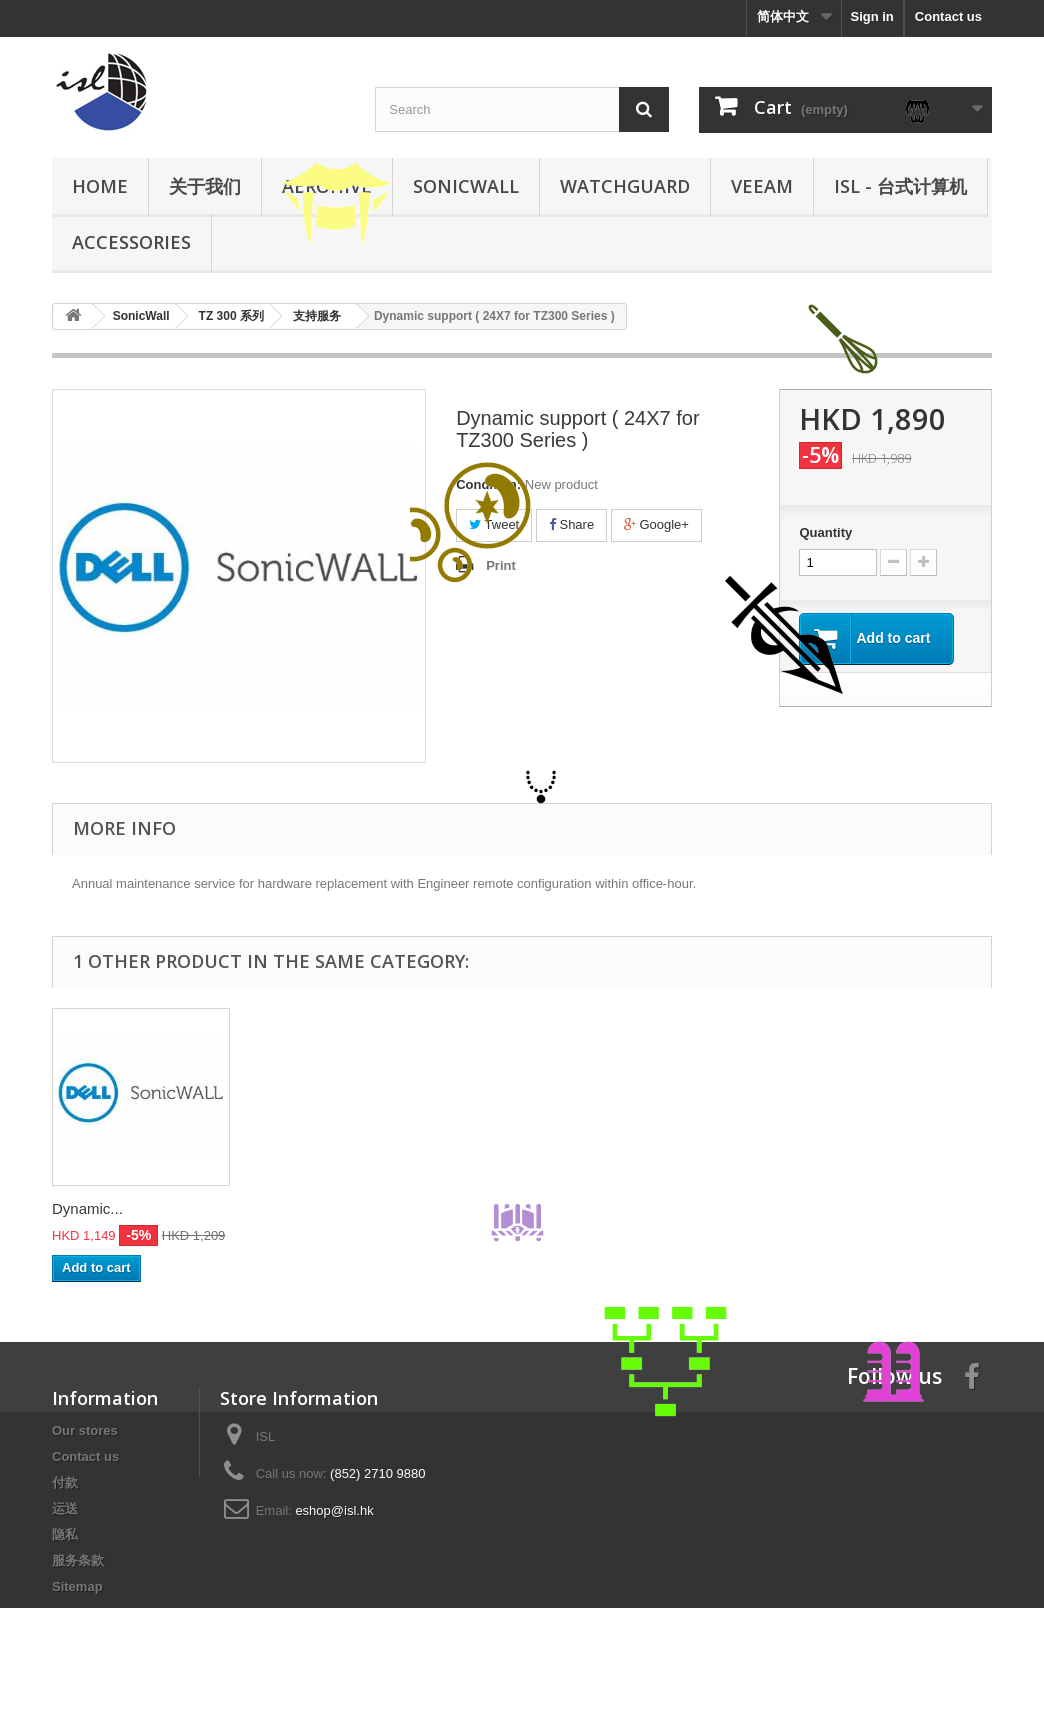  Describe the element at coordinates (665, 1361) in the screenshot. I see `view family tree or genealogy chart` at that location.